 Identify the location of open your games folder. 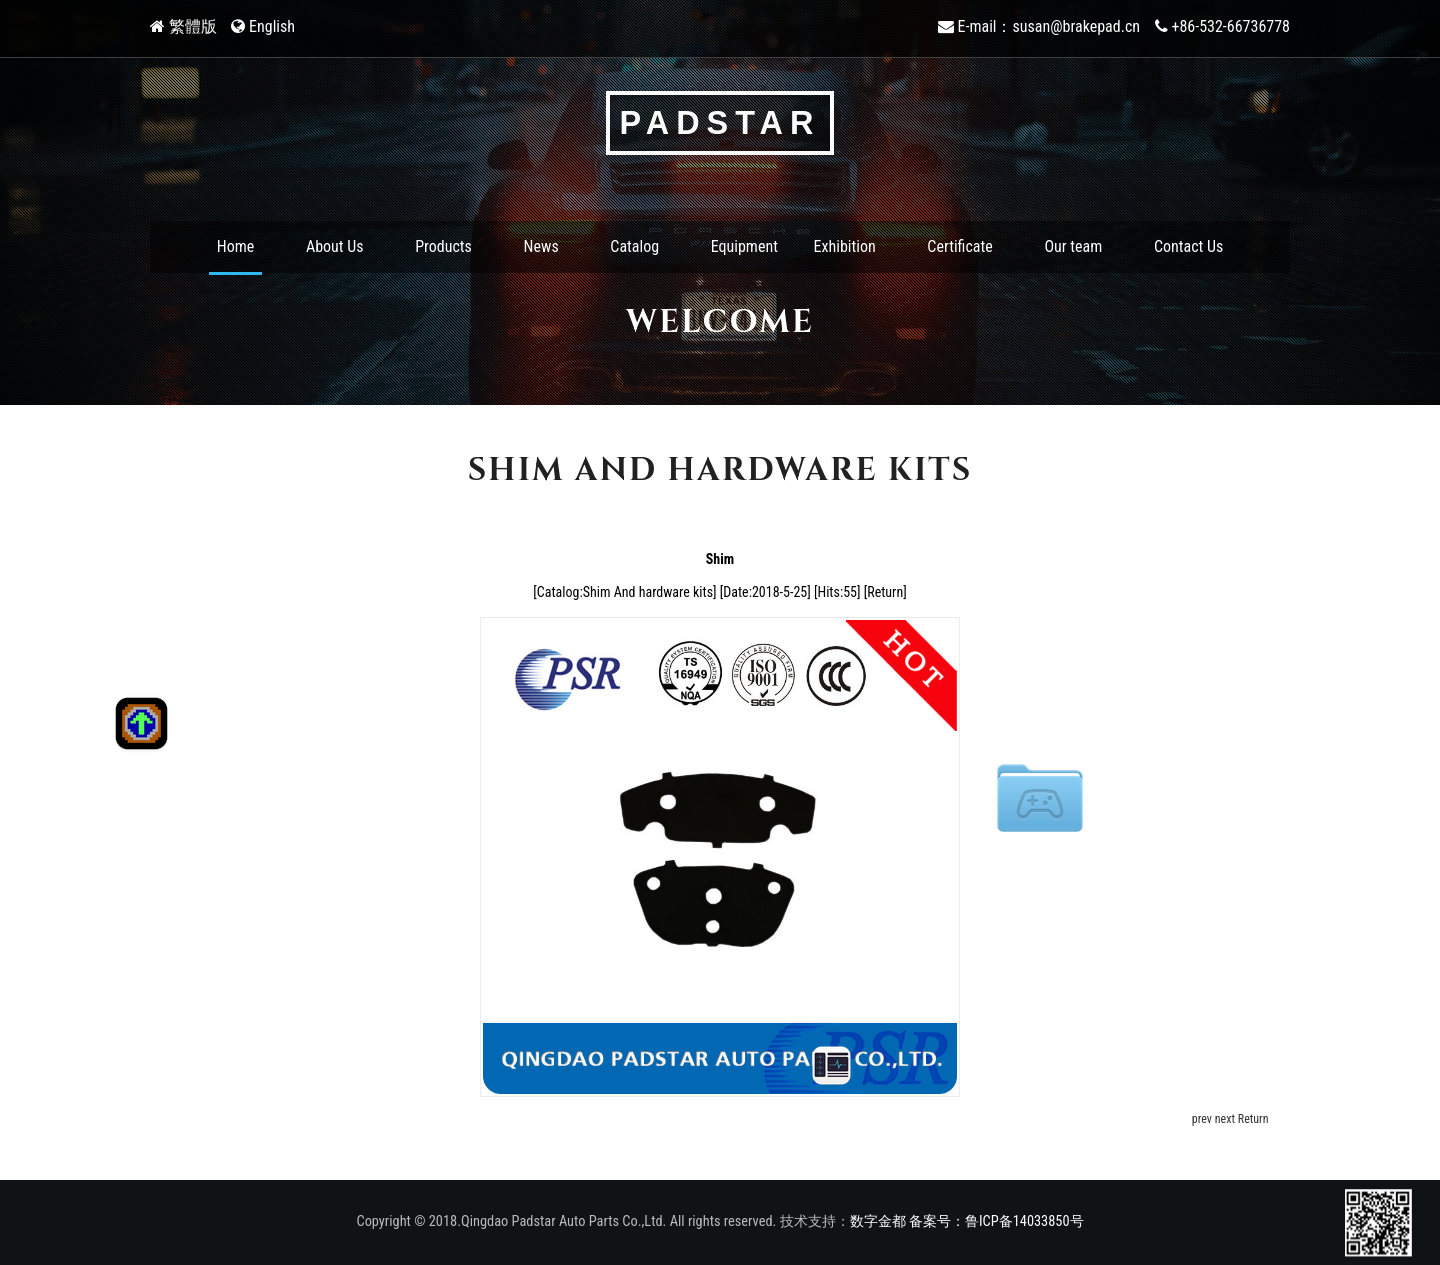
(1040, 798).